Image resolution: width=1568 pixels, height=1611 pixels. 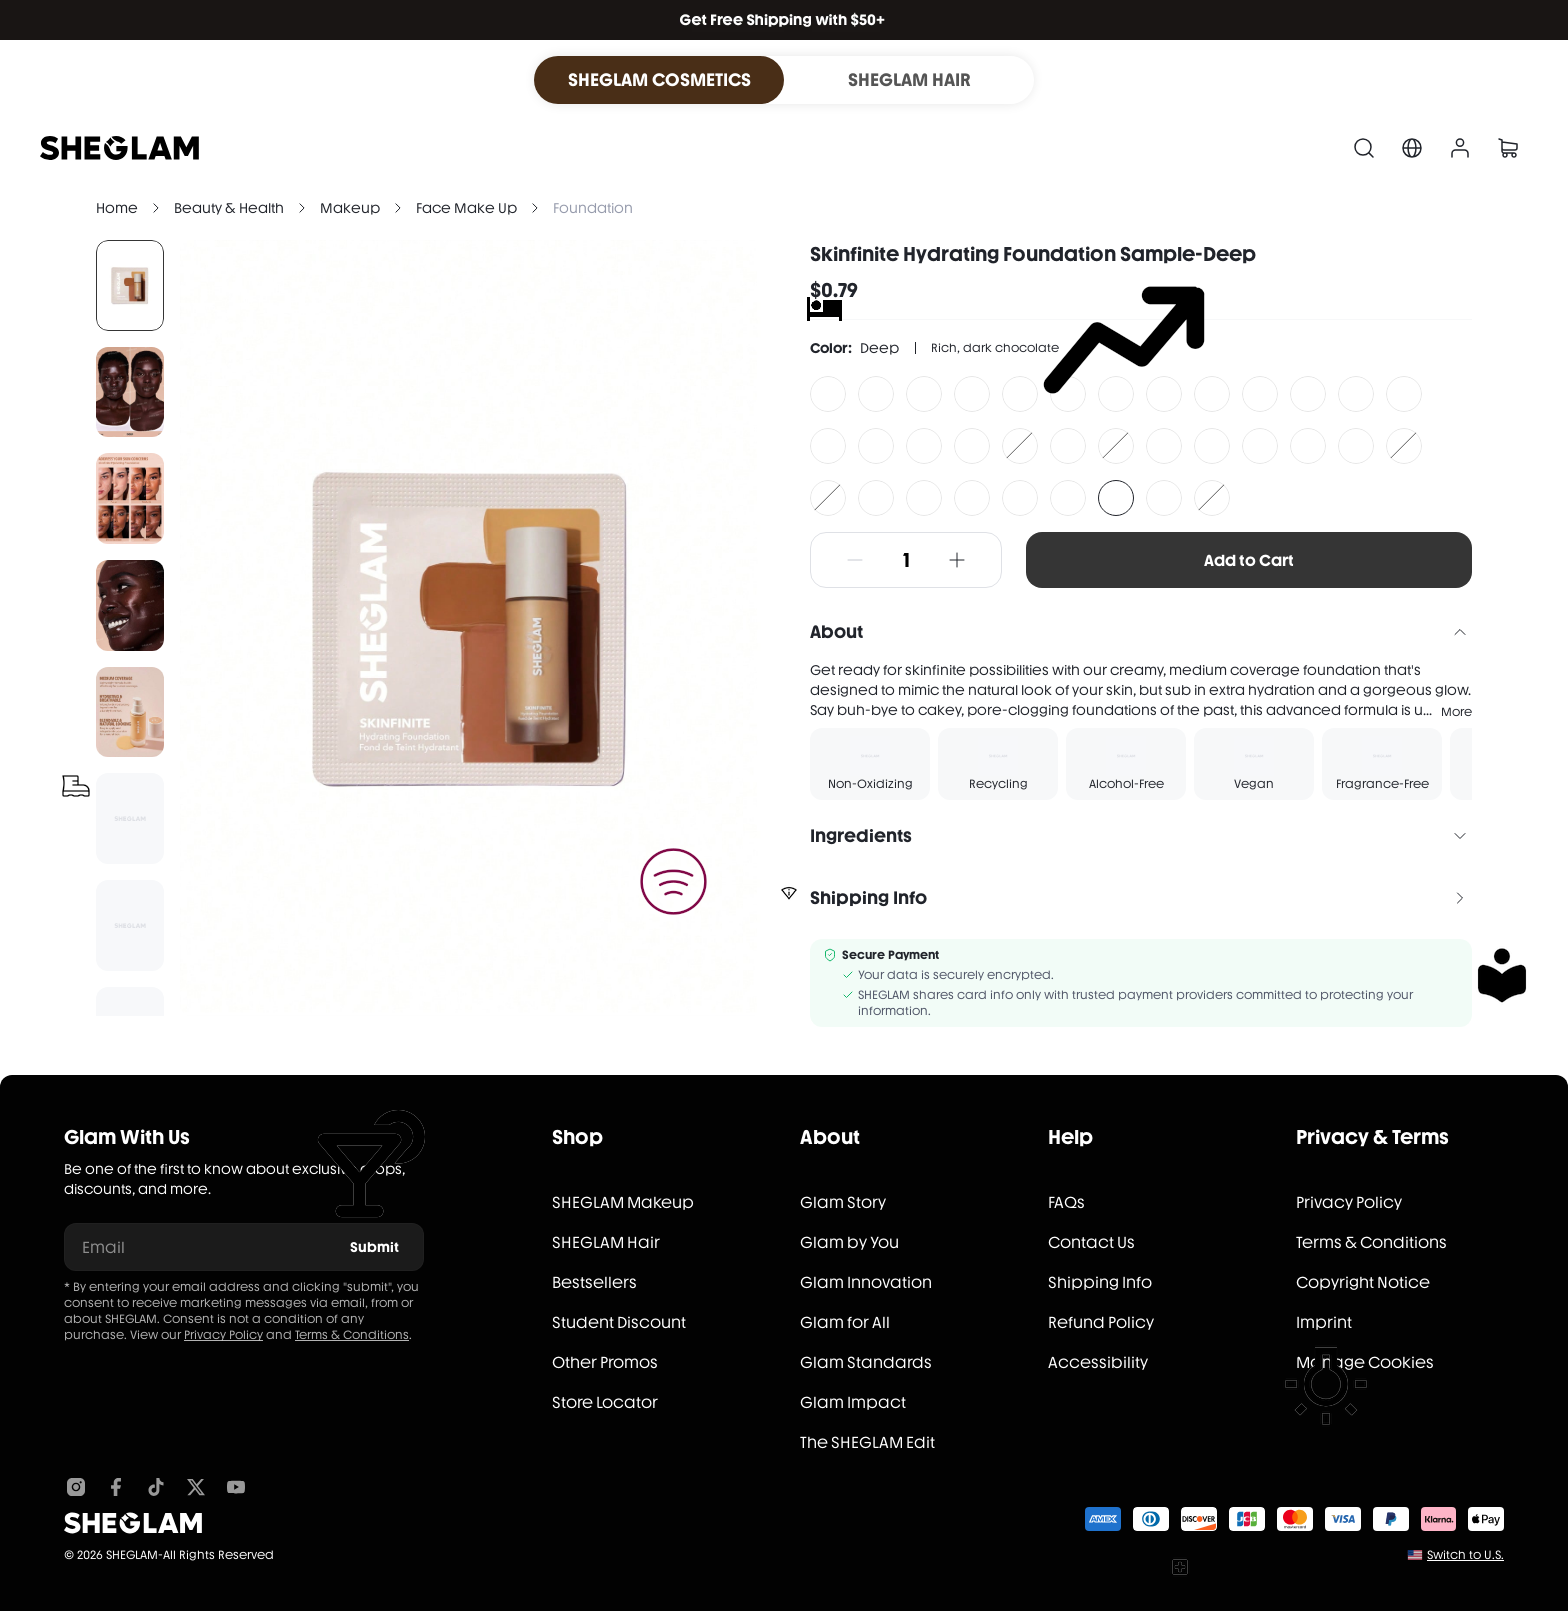 What do you see at coordinates (789, 893) in the screenshot?
I see `view wifi network information` at bounding box center [789, 893].